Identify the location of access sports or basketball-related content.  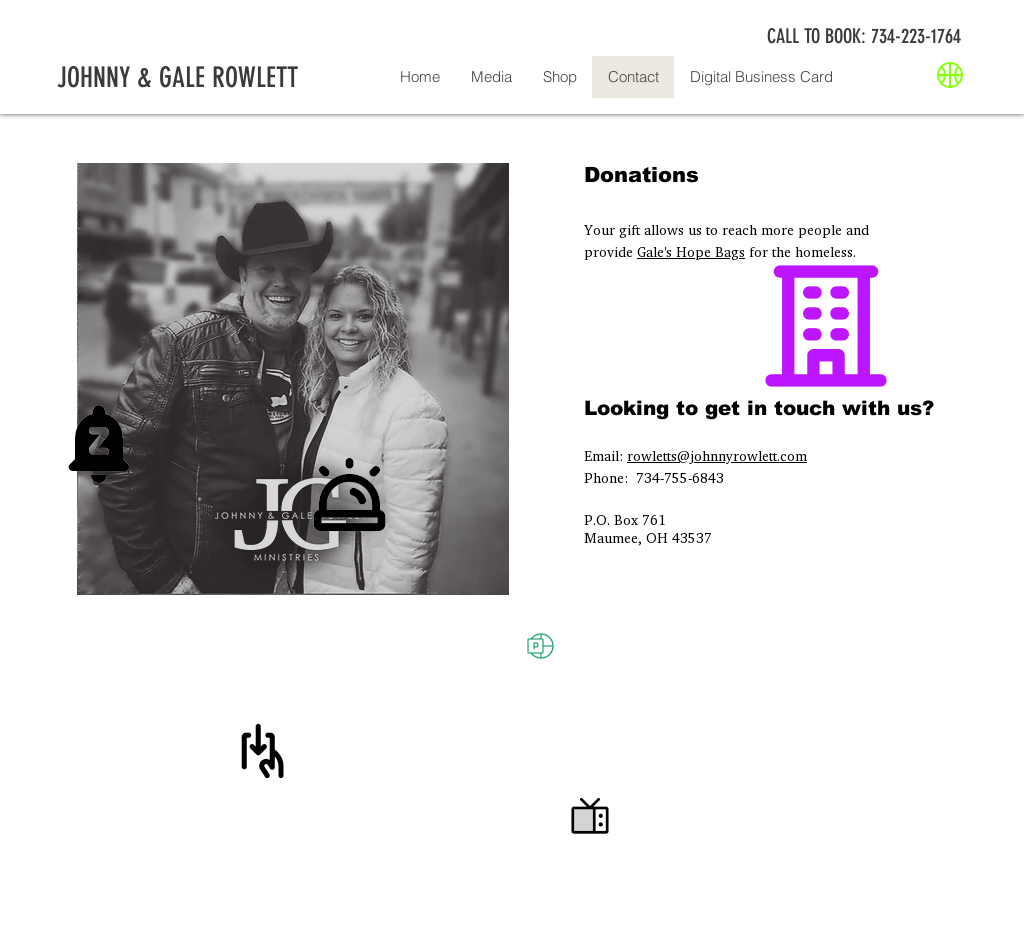
(950, 75).